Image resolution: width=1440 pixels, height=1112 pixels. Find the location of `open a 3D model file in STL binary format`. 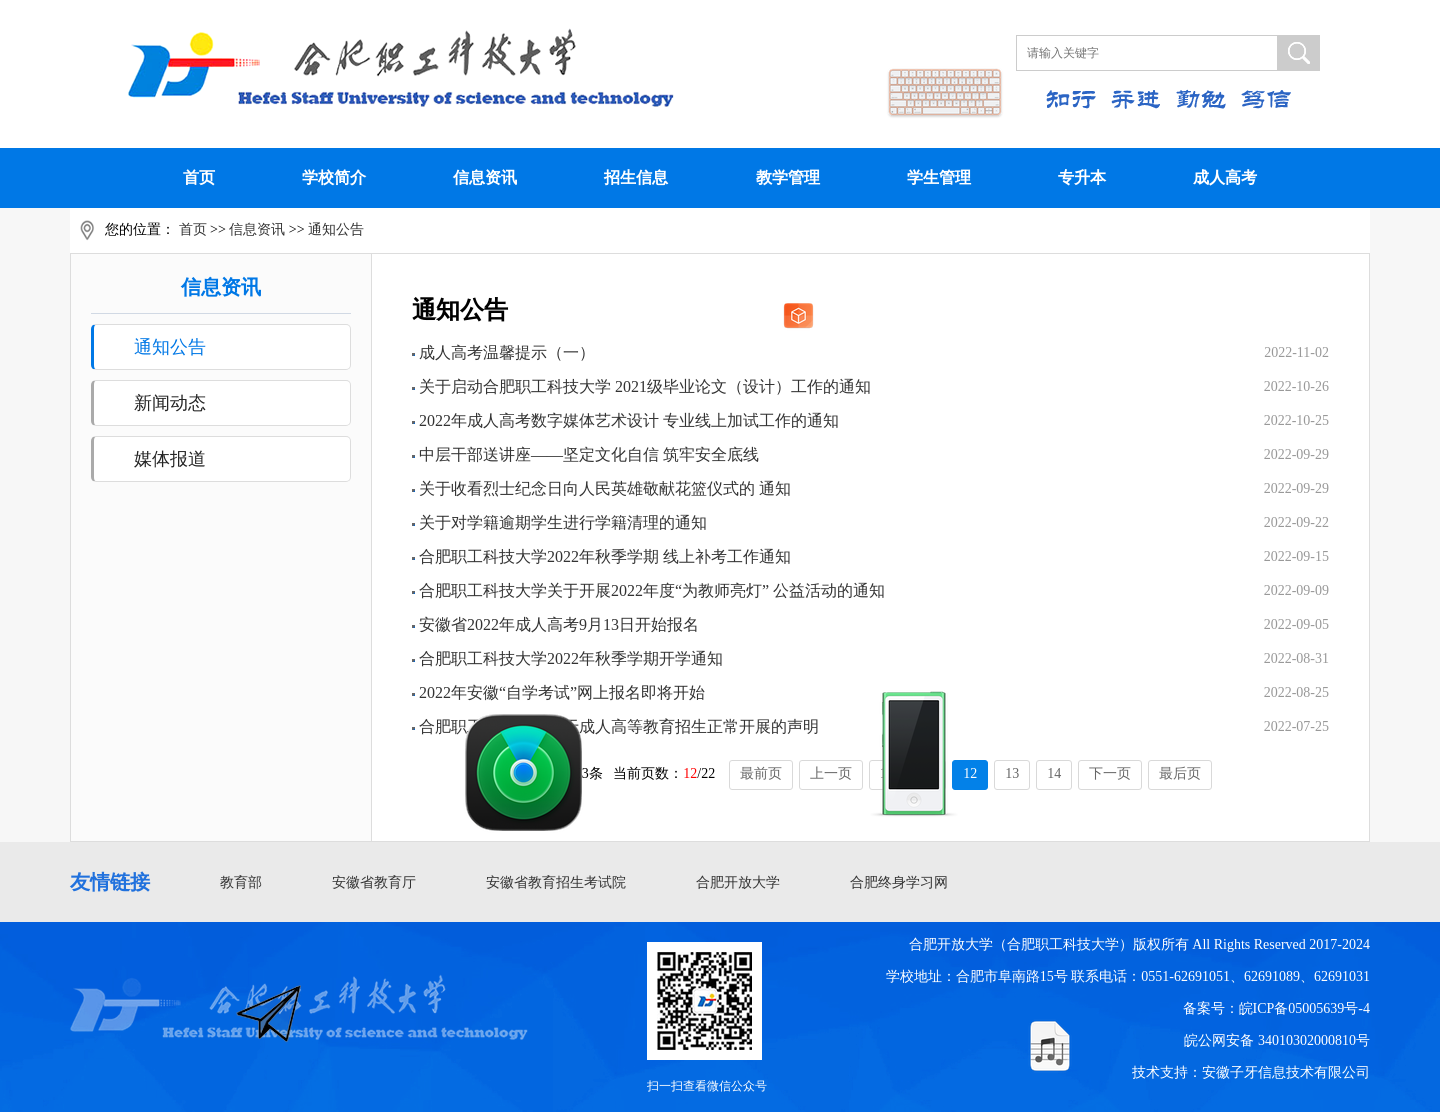

open a 3D model file in STL binary format is located at coordinates (798, 314).